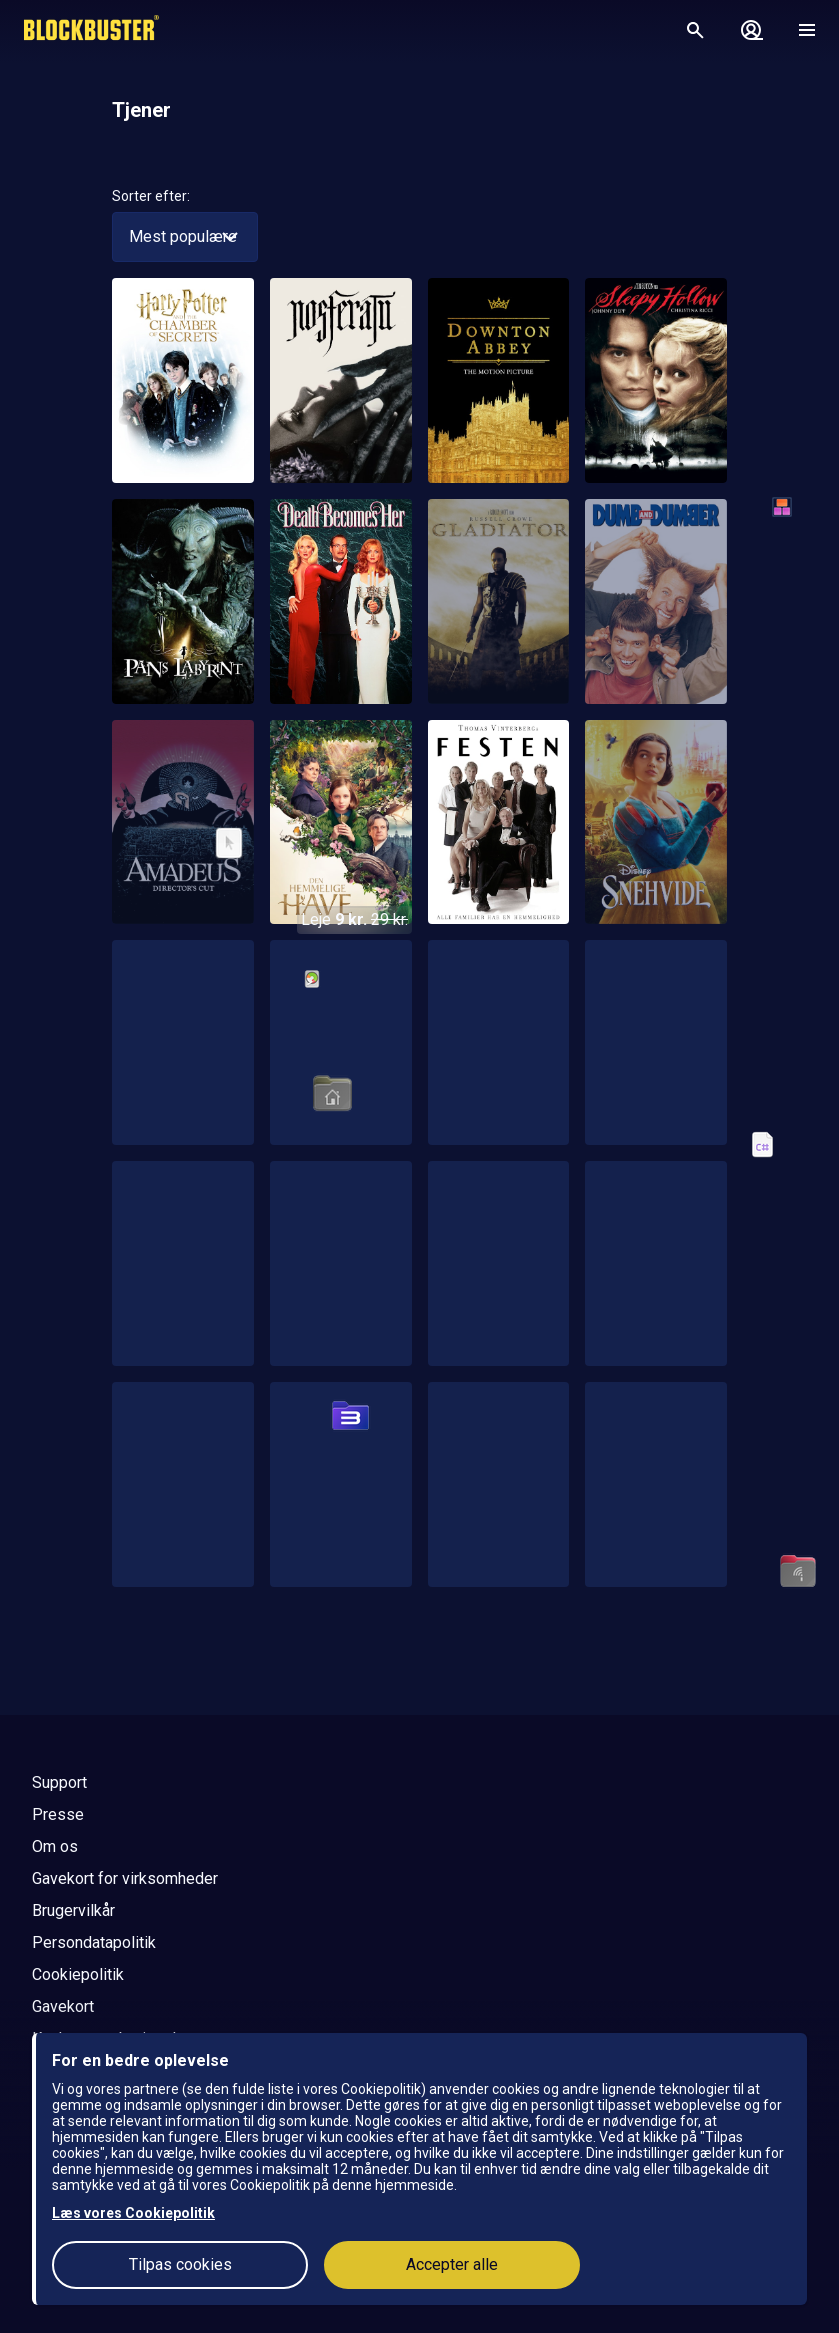 The image size is (839, 2333). I want to click on a C# source code file, so click(762, 1144).